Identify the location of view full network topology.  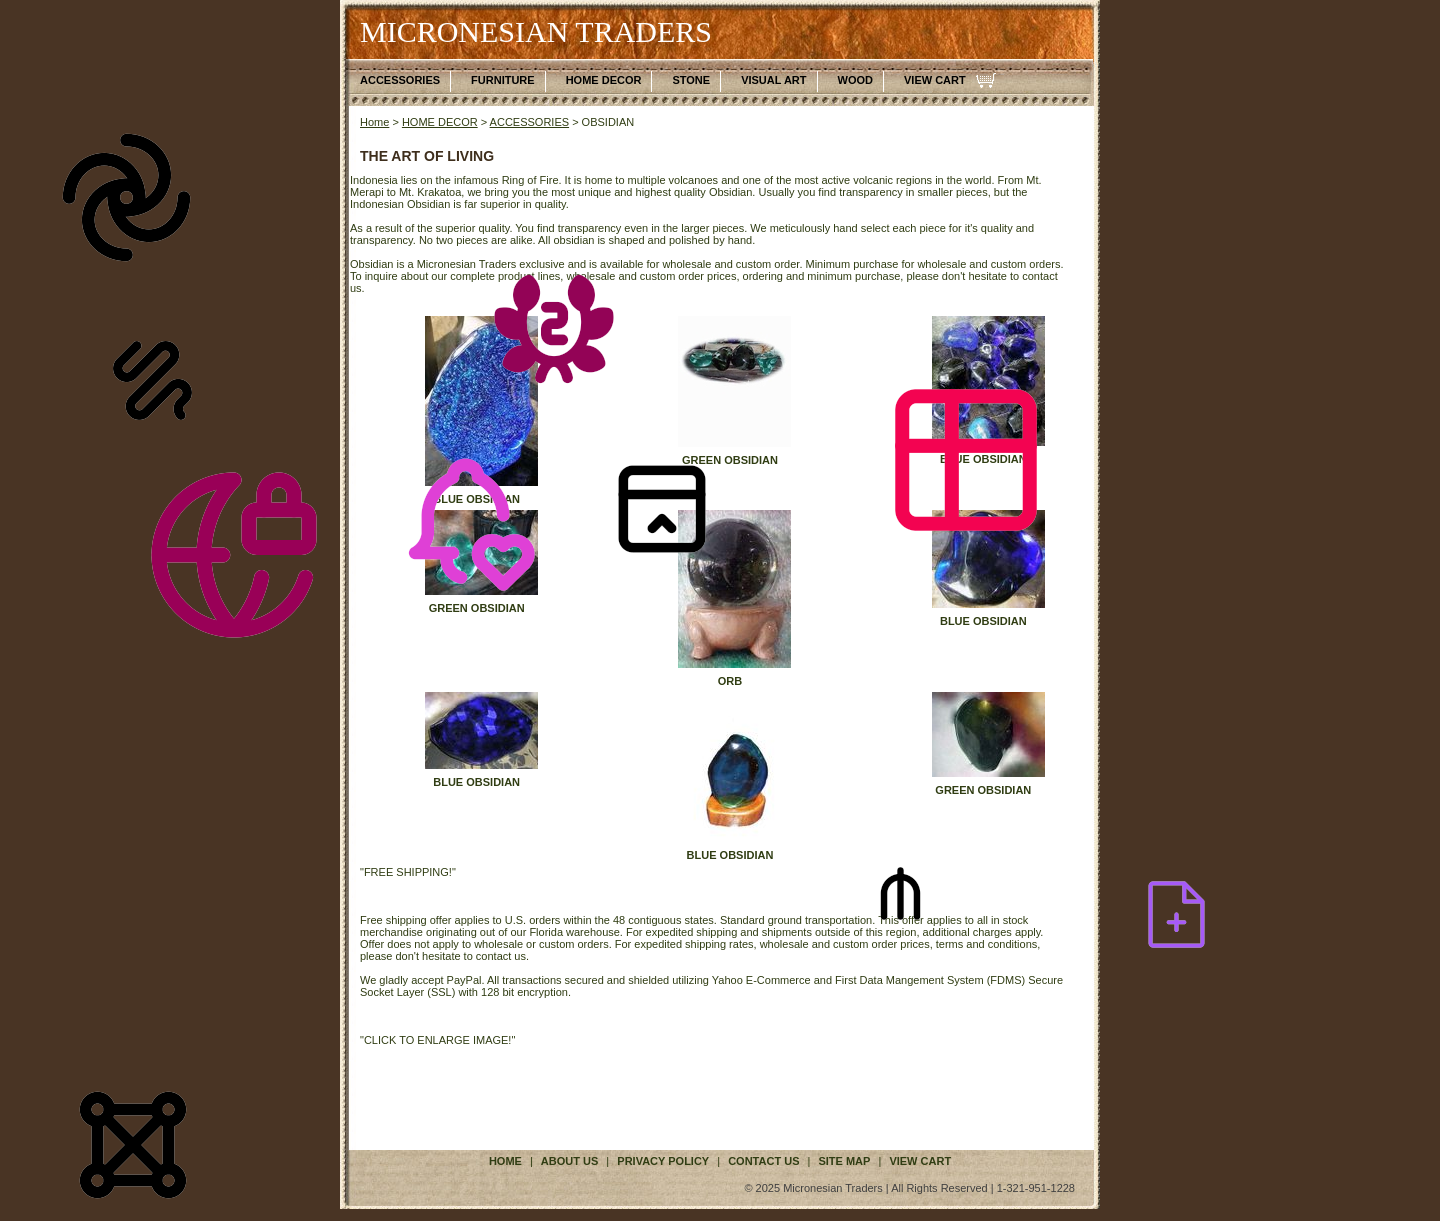
(133, 1145).